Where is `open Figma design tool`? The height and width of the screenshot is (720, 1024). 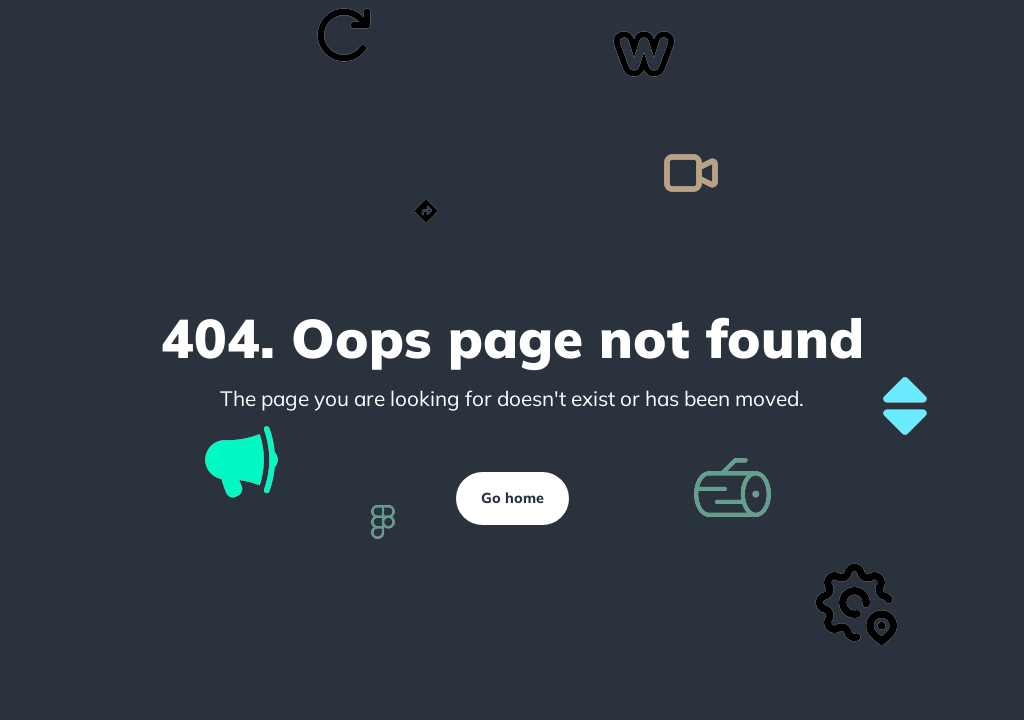
open Figma design tool is located at coordinates (383, 522).